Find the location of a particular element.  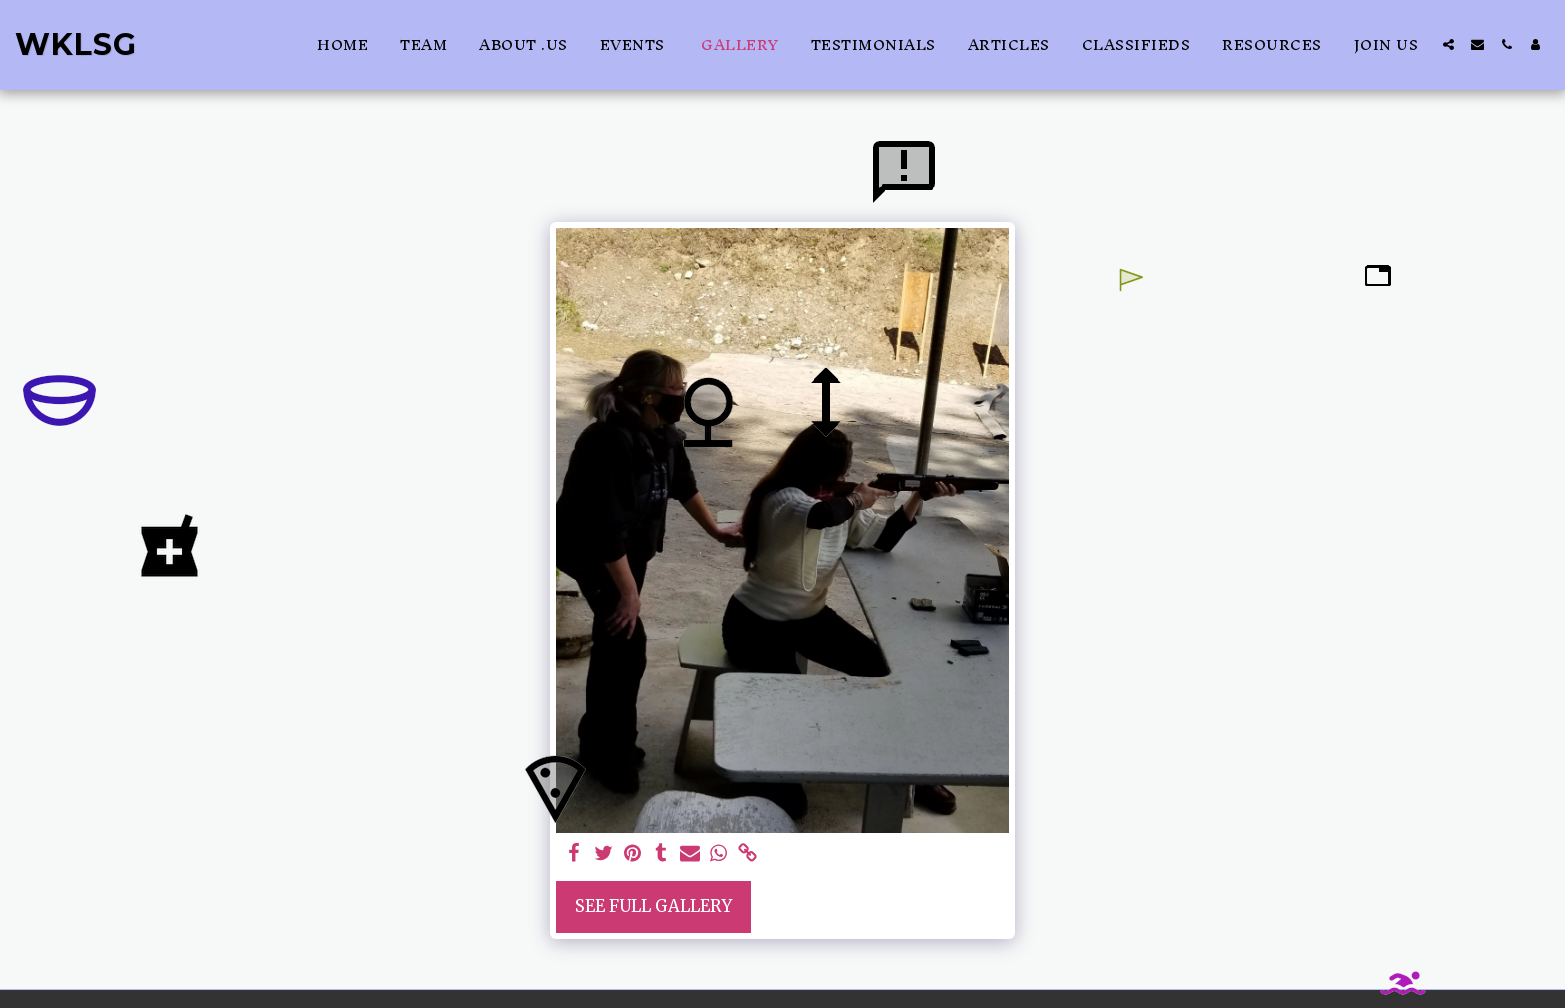

find nearby pizza restaurants is located at coordinates (555, 789).